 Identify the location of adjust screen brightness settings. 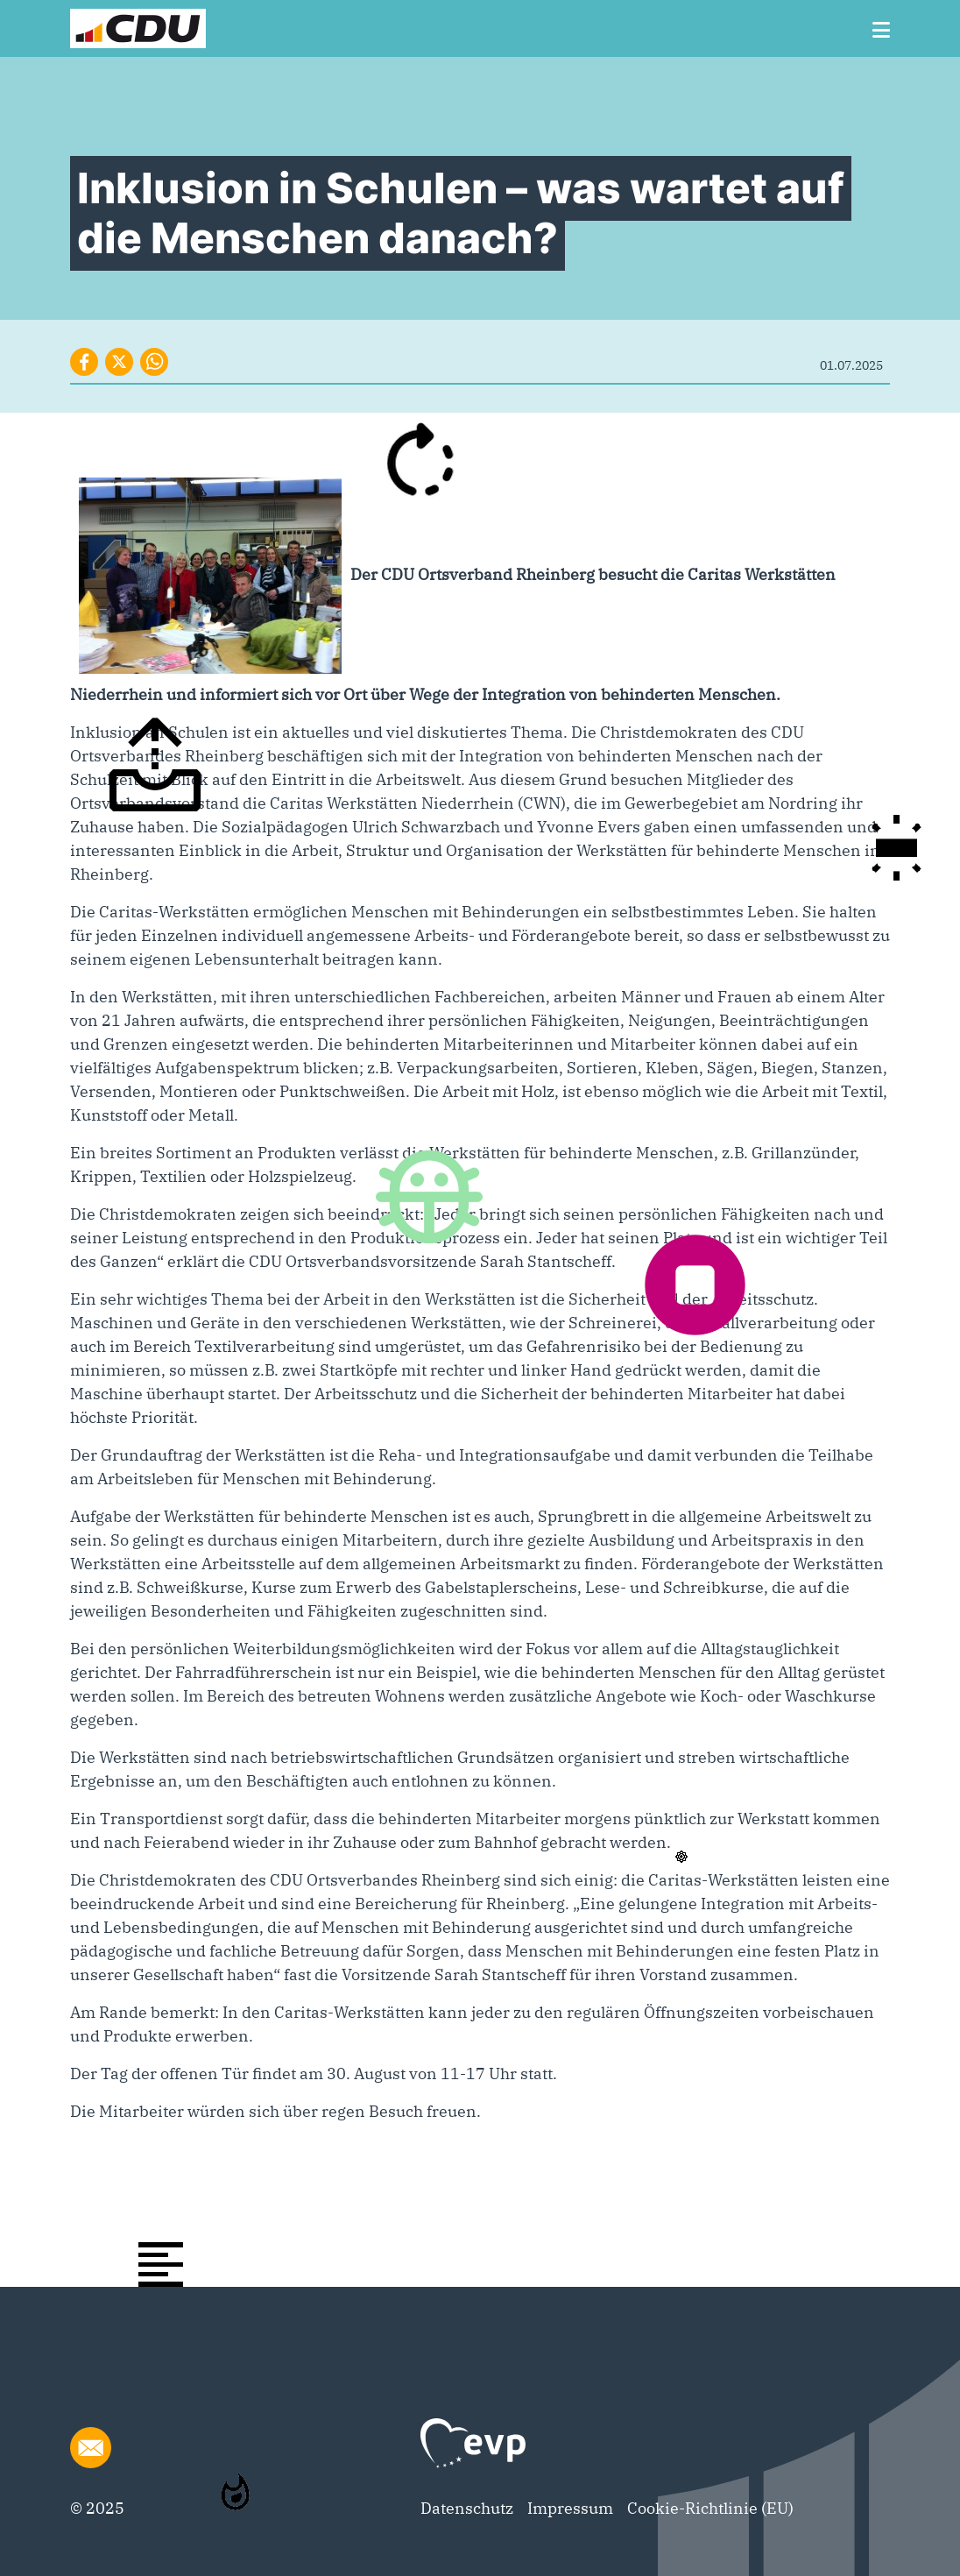
(896, 847).